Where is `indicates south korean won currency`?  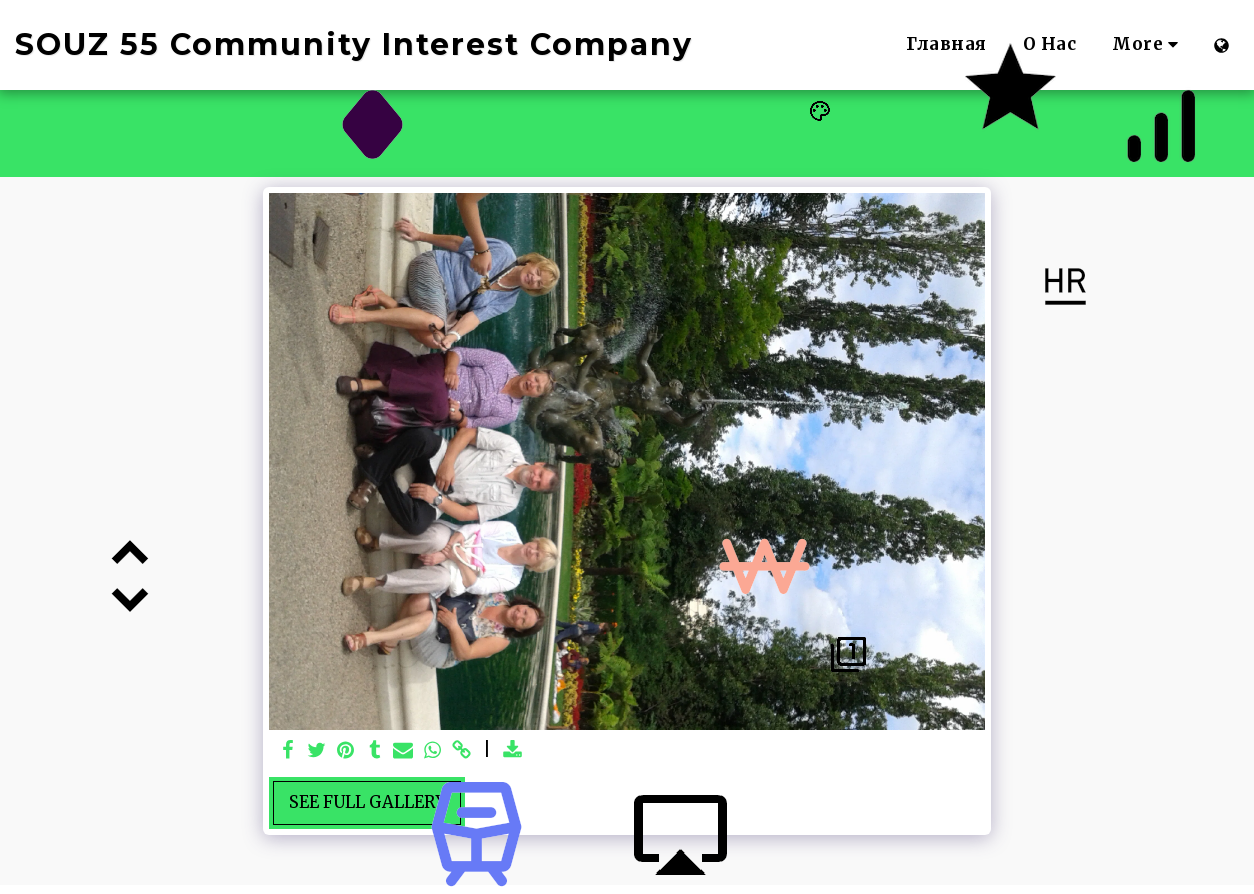
indicates south korean won currency is located at coordinates (764, 563).